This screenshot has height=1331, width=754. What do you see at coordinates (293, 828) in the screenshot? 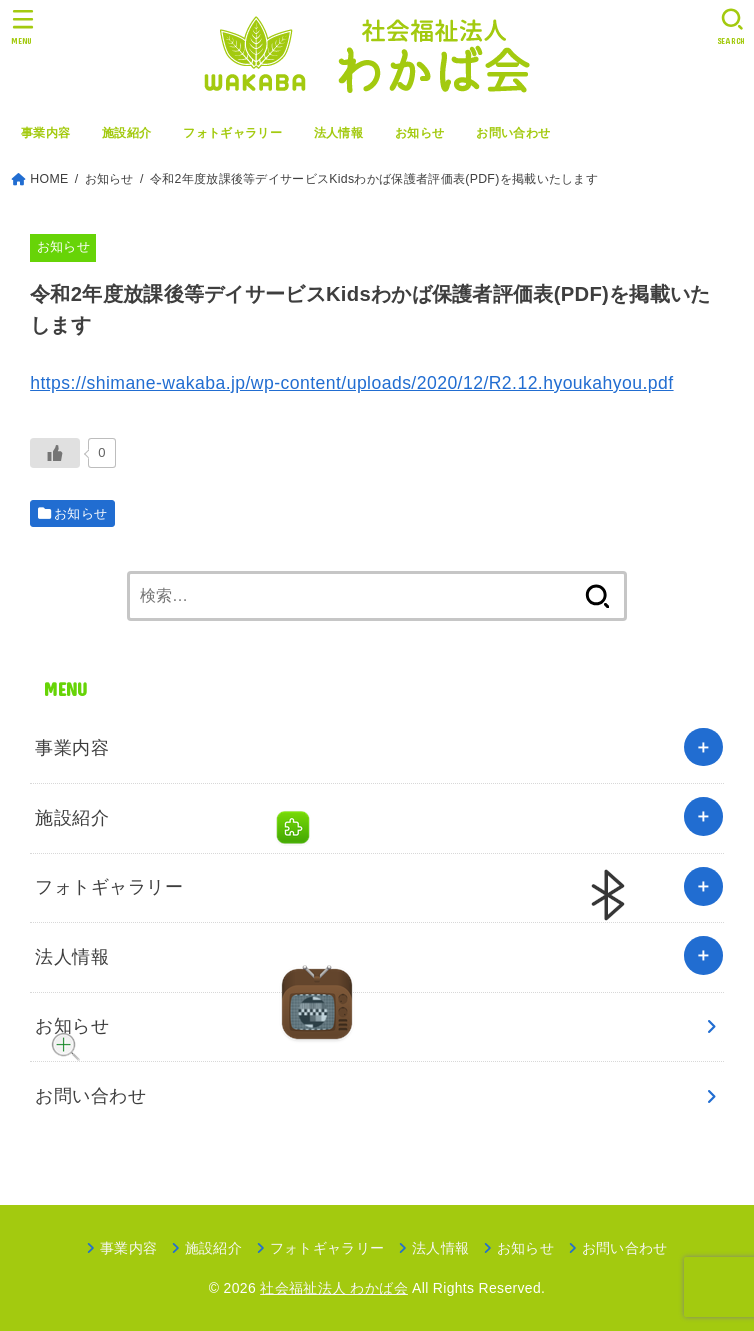
I see `manage browser or app extensions` at bounding box center [293, 828].